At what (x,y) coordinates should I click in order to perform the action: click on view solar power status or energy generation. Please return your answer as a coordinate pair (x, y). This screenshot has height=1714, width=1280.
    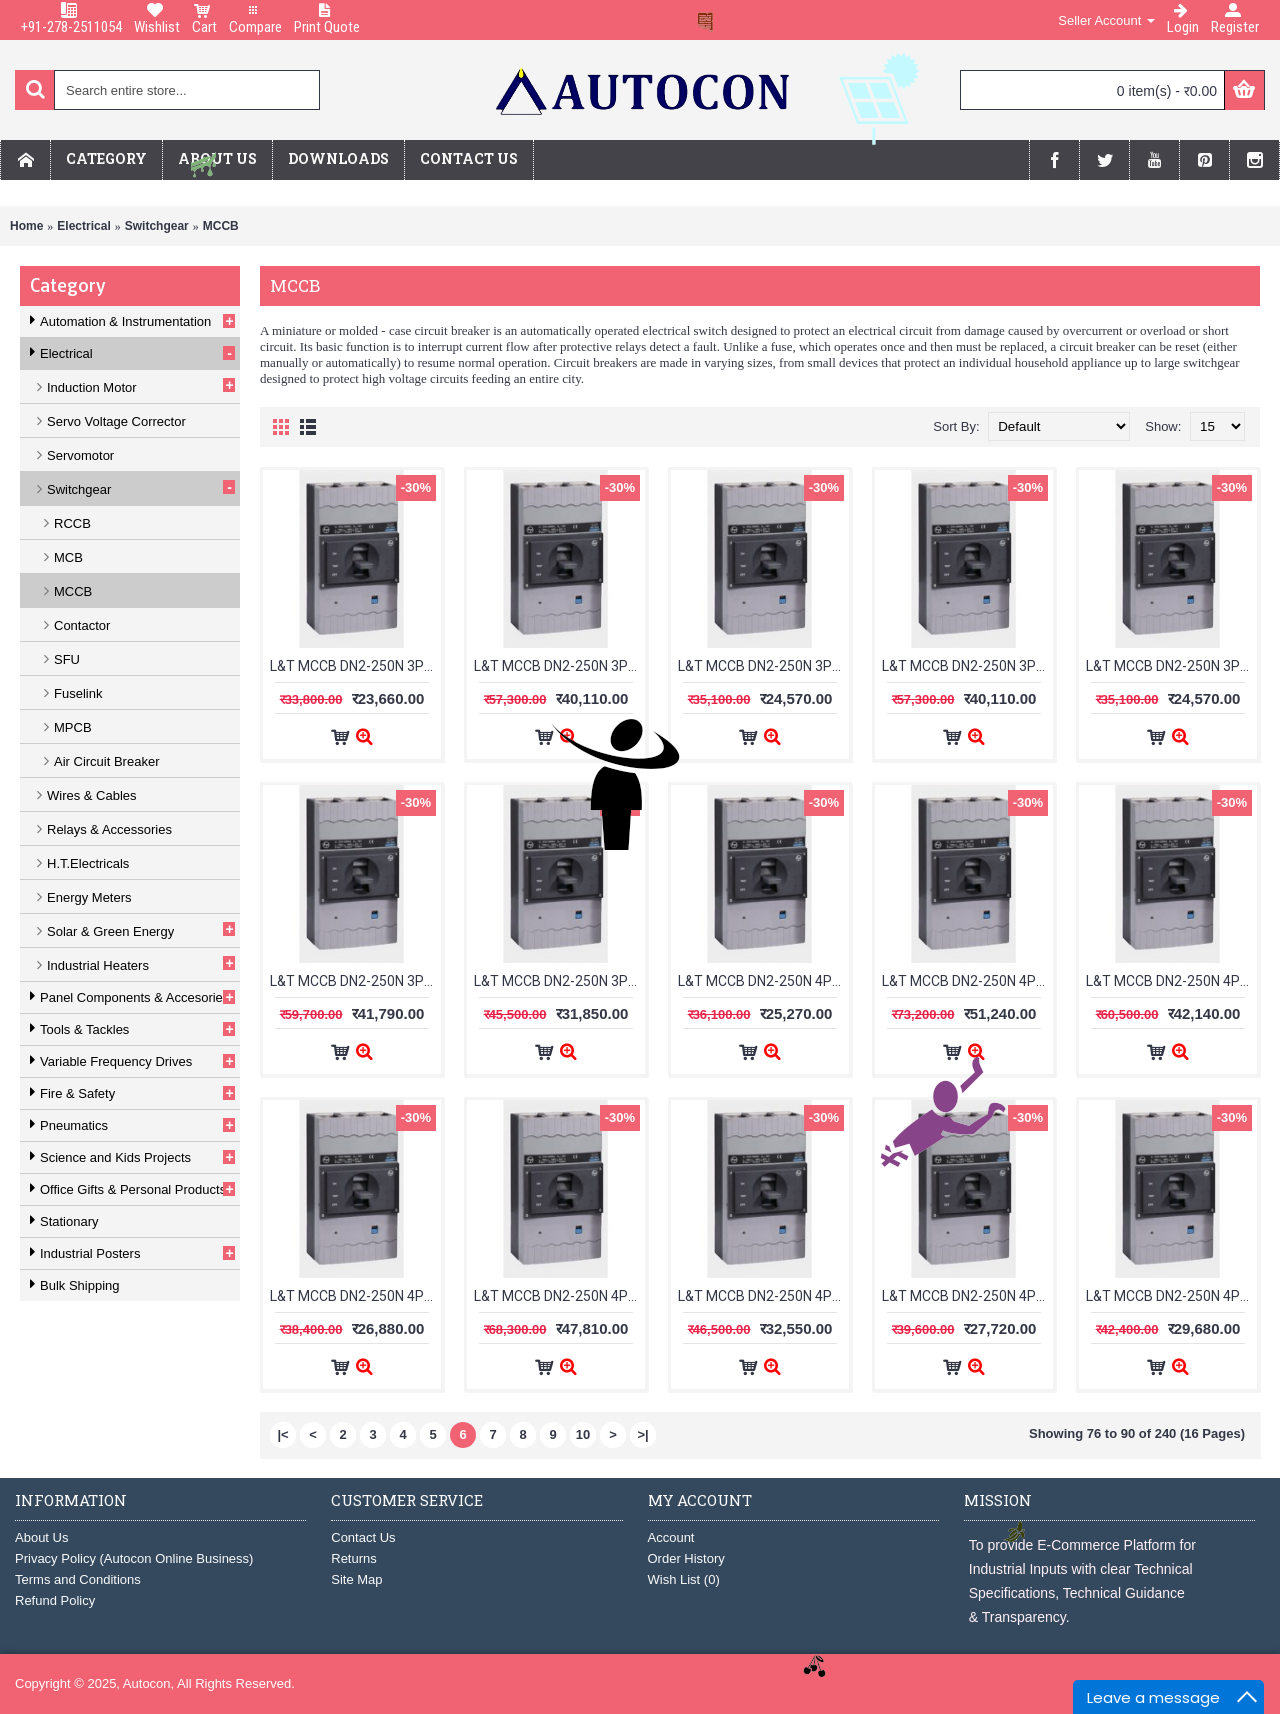
    Looking at the image, I should click on (879, 98).